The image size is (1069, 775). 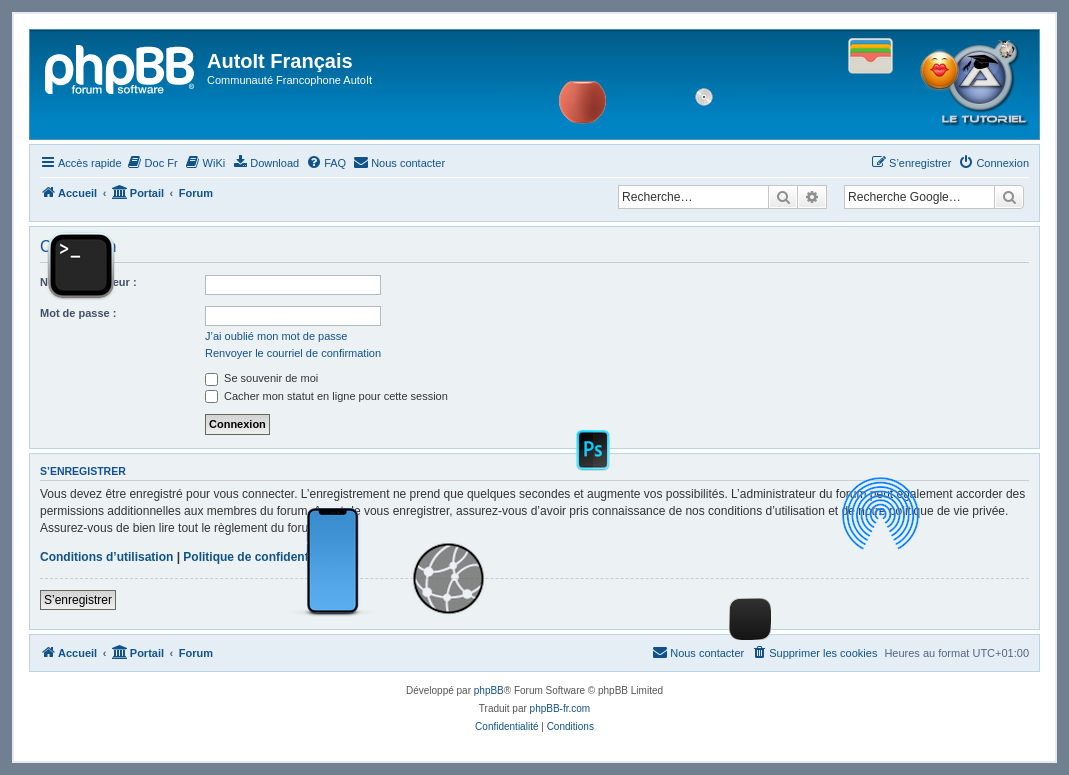 What do you see at coordinates (582, 106) in the screenshot?
I see `HomePod mini smart speaker in orange` at bounding box center [582, 106].